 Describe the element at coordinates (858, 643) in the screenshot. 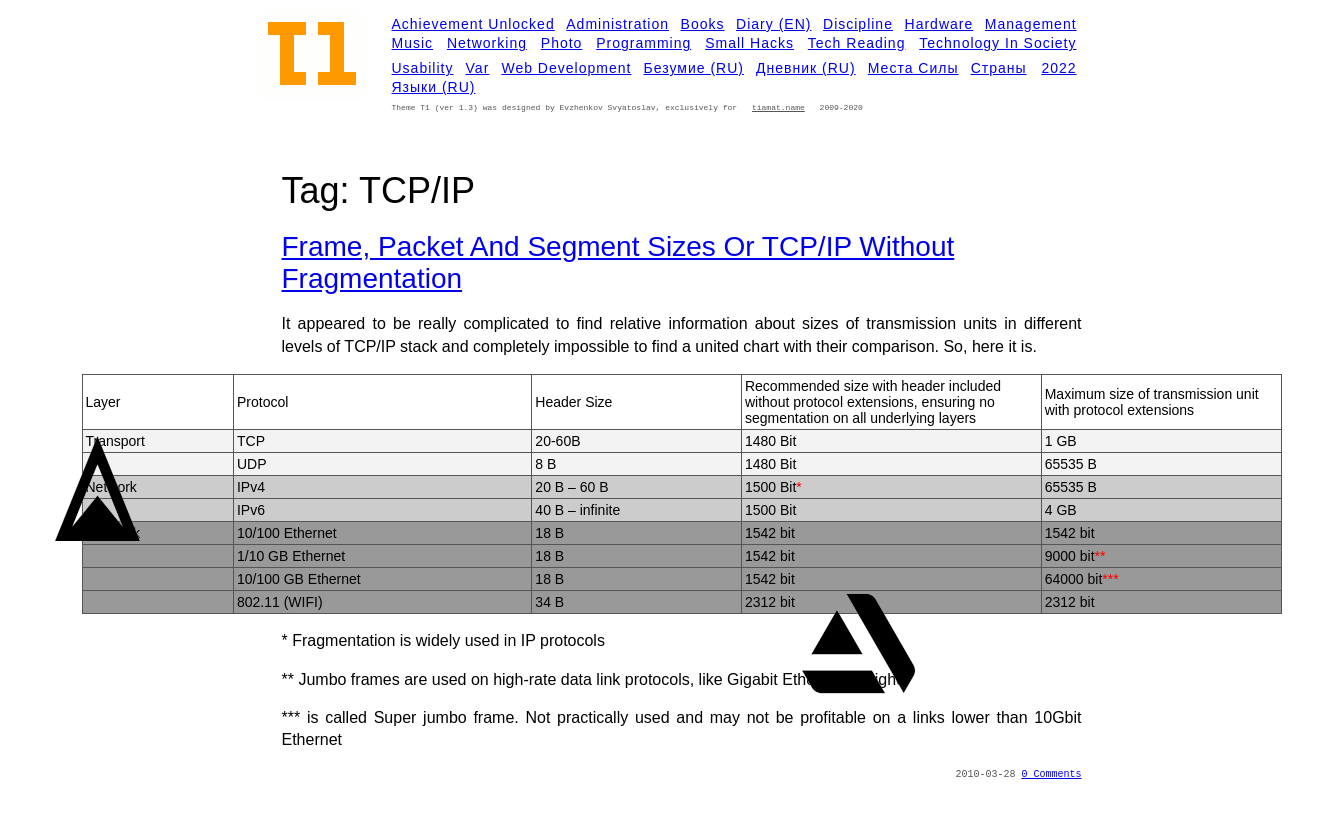

I see `visit ArtStation profile or portfolio` at that location.